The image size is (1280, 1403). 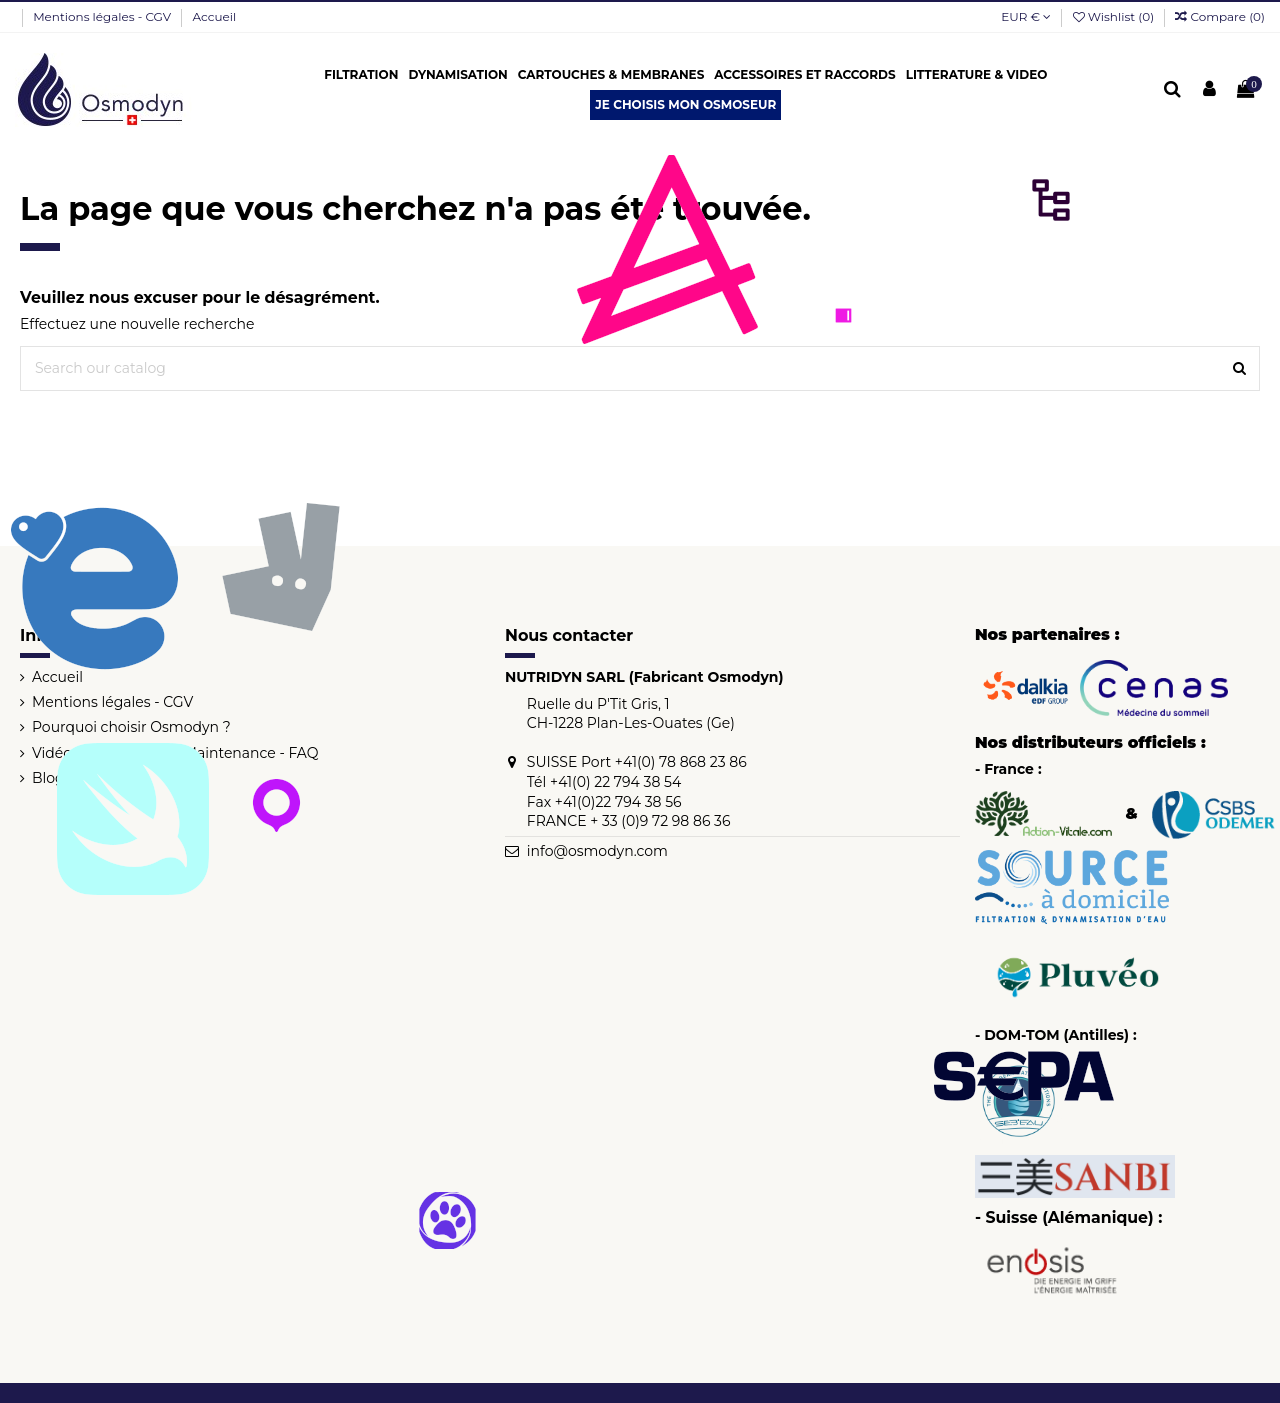 I want to click on open the Deliveroo food delivery app, so click(x=281, y=567).